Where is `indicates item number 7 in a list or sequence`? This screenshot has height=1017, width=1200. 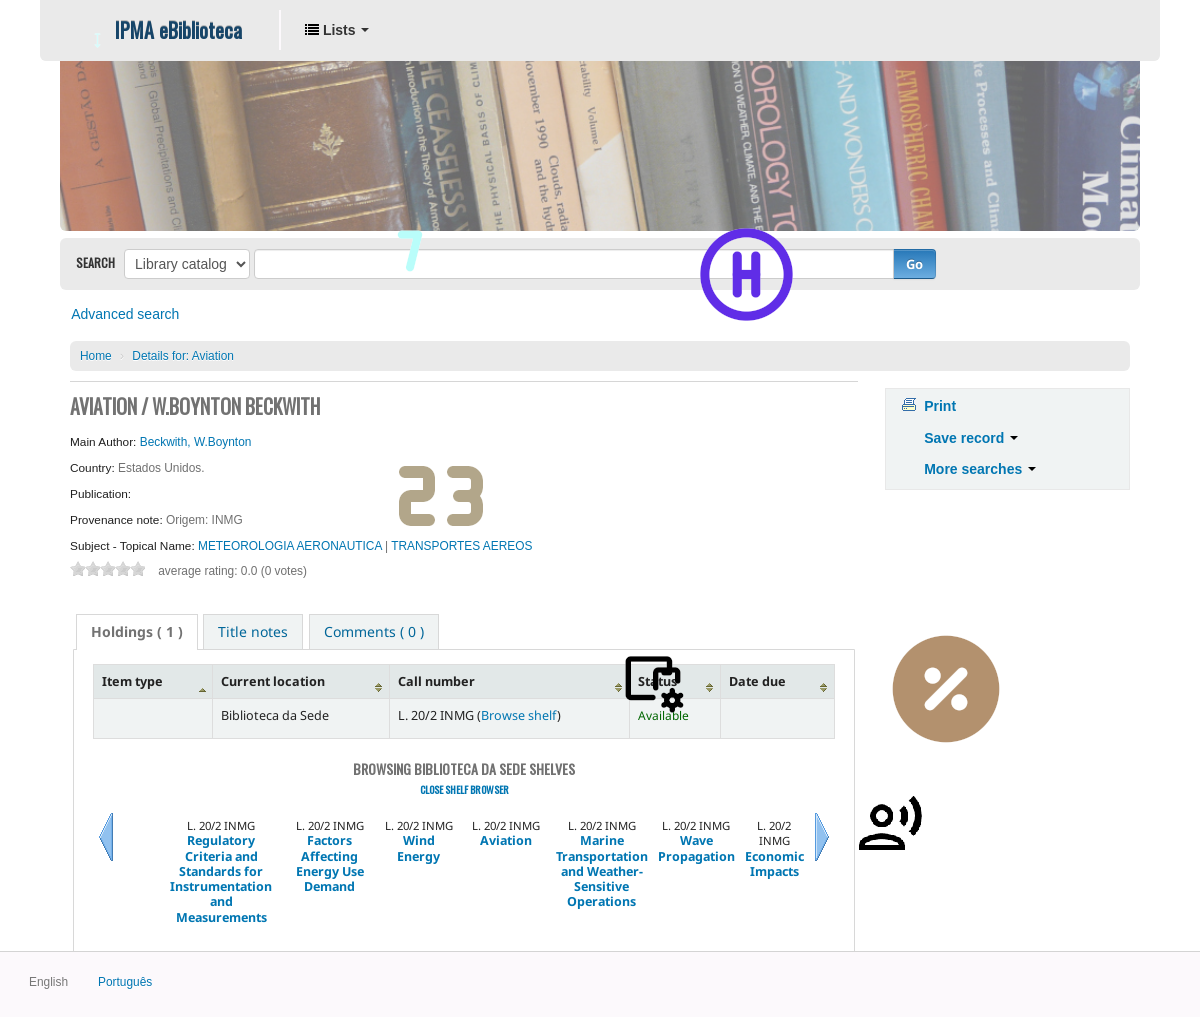
indicates item number 7 in a list or sequence is located at coordinates (410, 251).